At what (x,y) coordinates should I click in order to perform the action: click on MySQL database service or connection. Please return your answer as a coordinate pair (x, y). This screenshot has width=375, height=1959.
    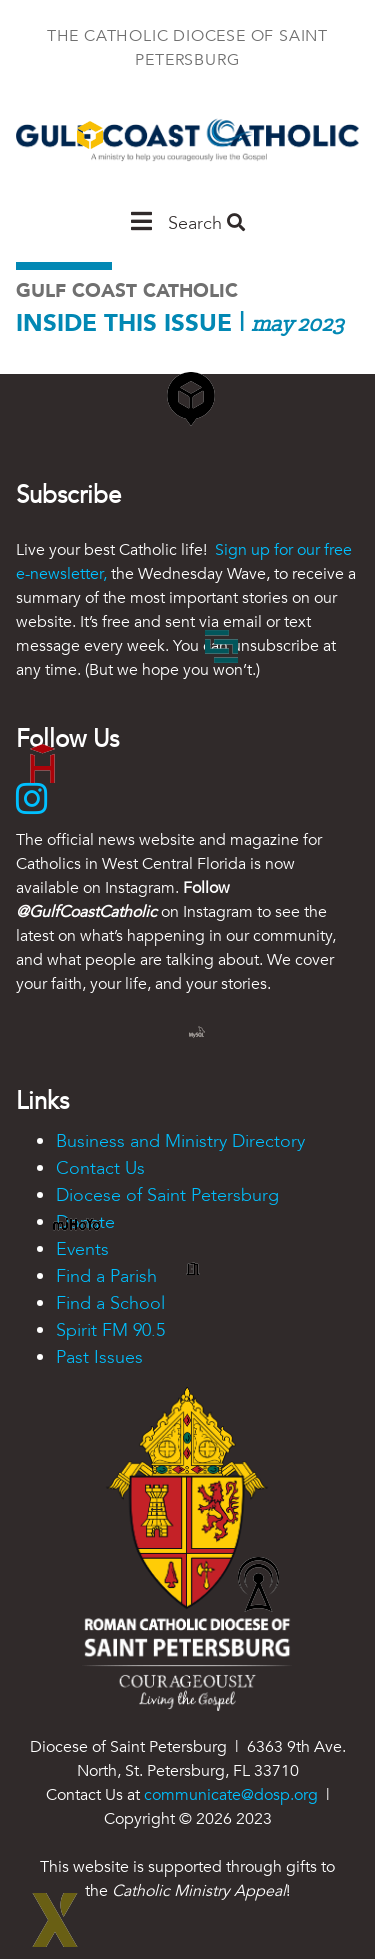
    Looking at the image, I should click on (197, 1032).